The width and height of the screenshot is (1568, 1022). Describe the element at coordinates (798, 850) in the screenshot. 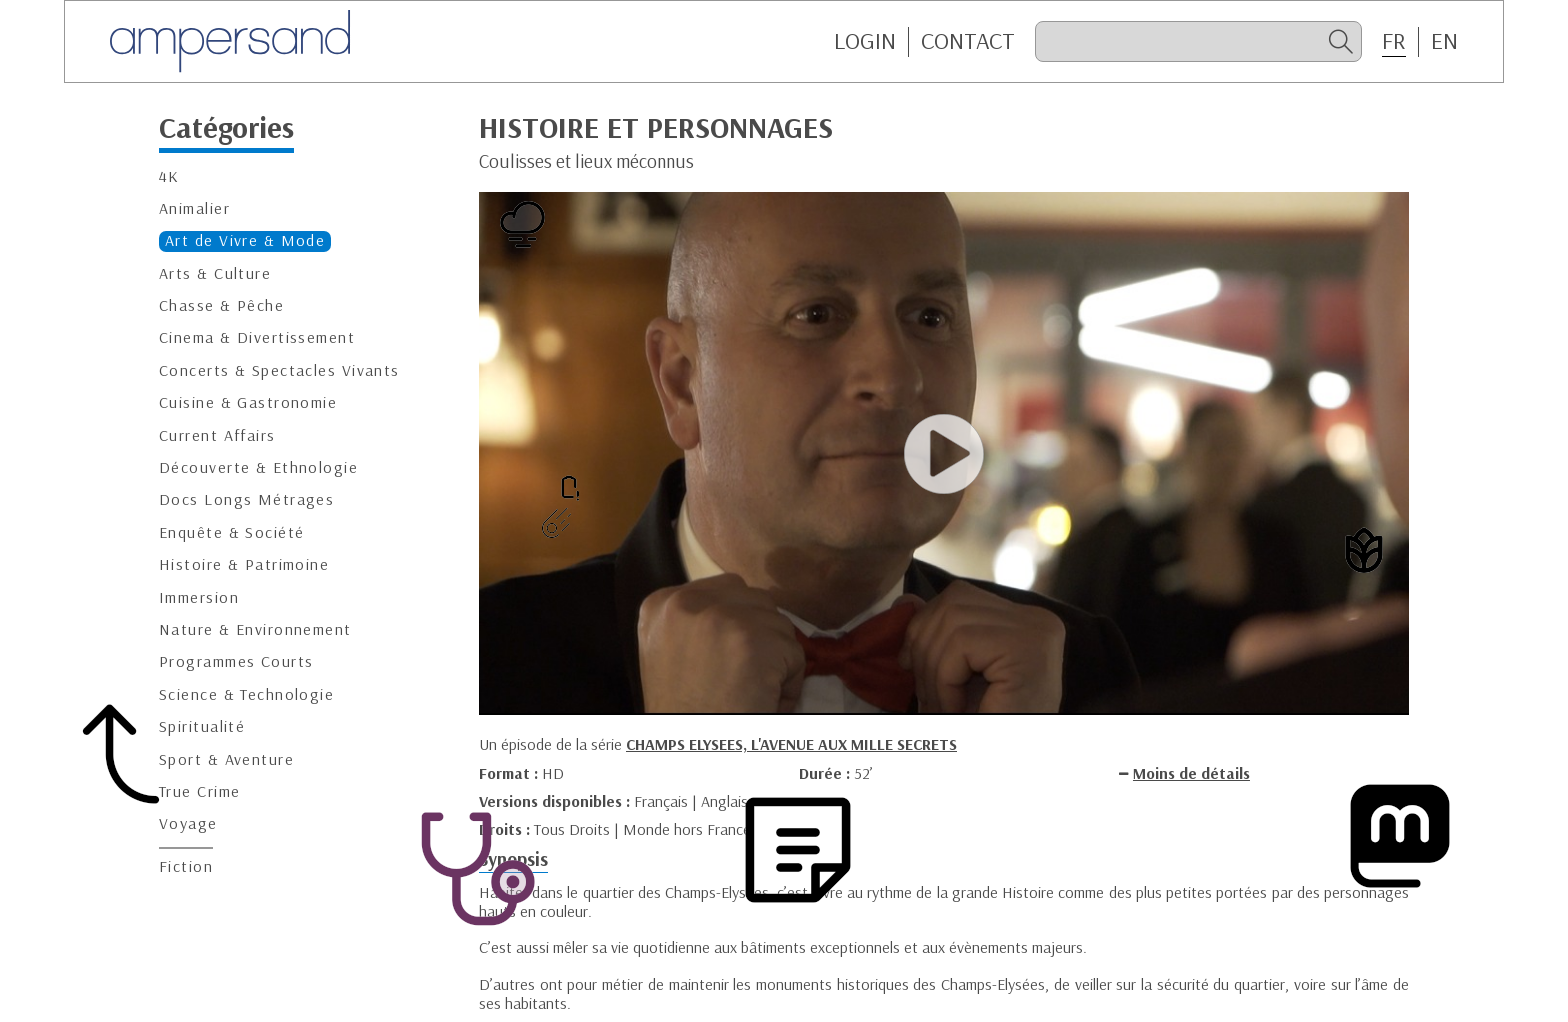

I see `create a new note` at that location.